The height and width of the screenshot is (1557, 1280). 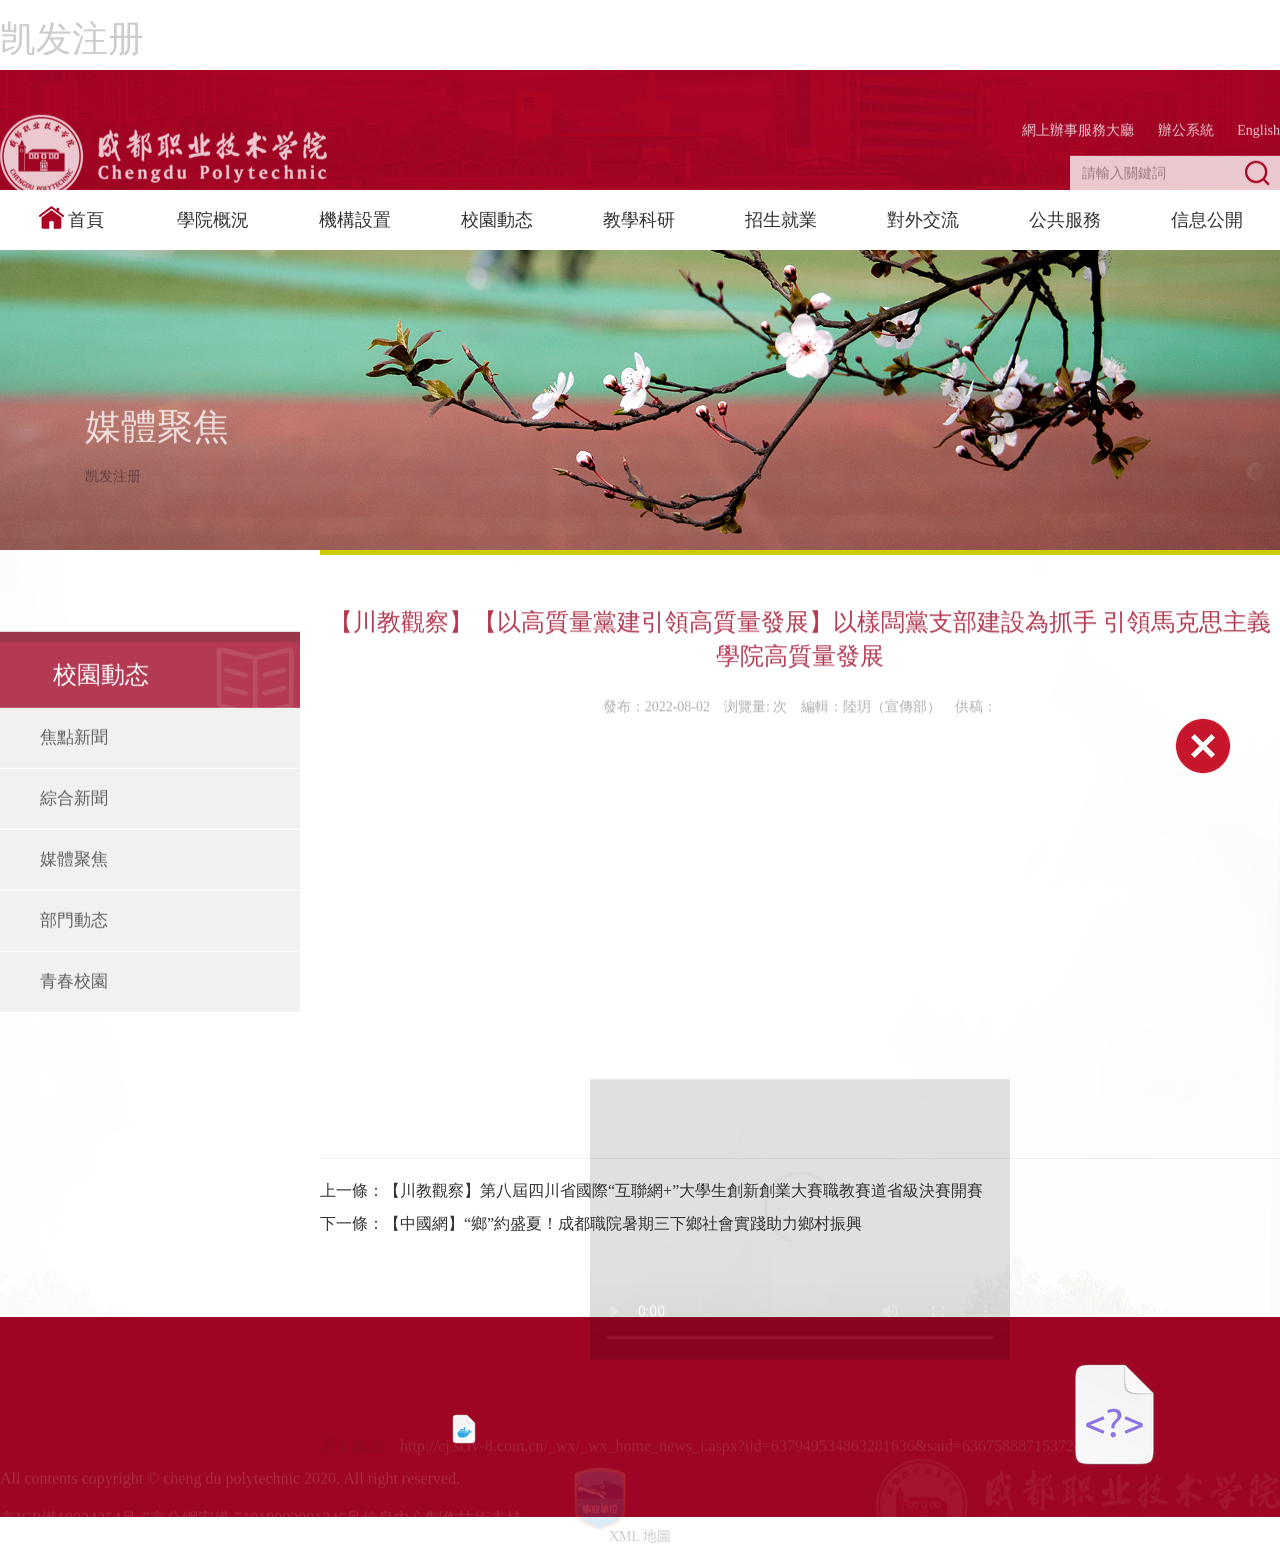 I want to click on a php source code file, so click(x=1114, y=1414).